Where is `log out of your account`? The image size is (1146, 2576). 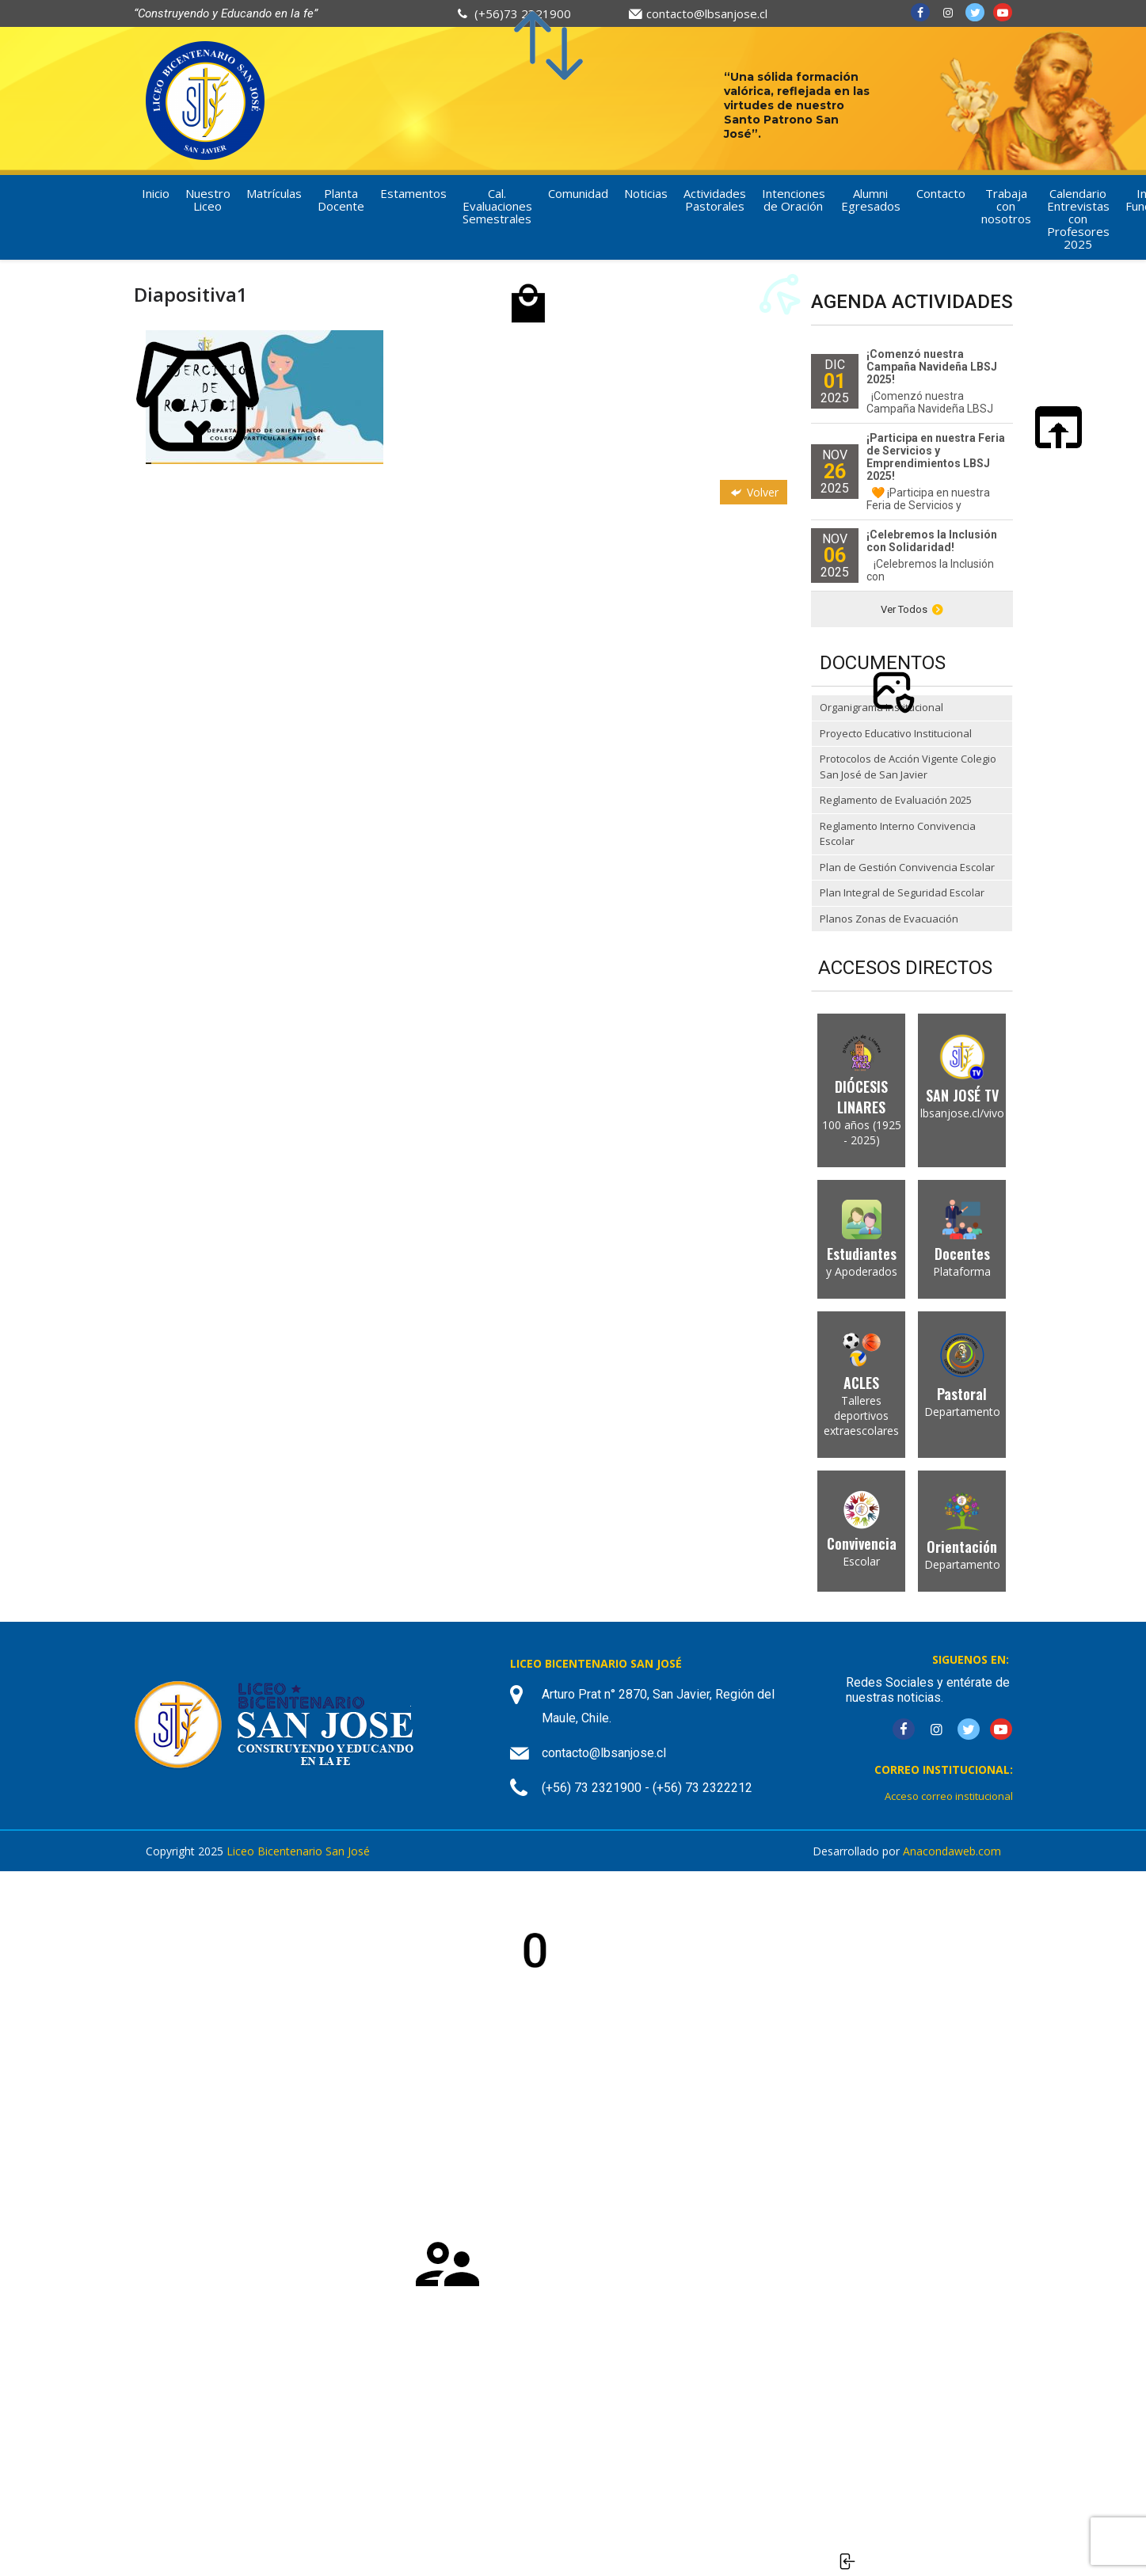 log out of your account is located at coordinates (846, 2561).